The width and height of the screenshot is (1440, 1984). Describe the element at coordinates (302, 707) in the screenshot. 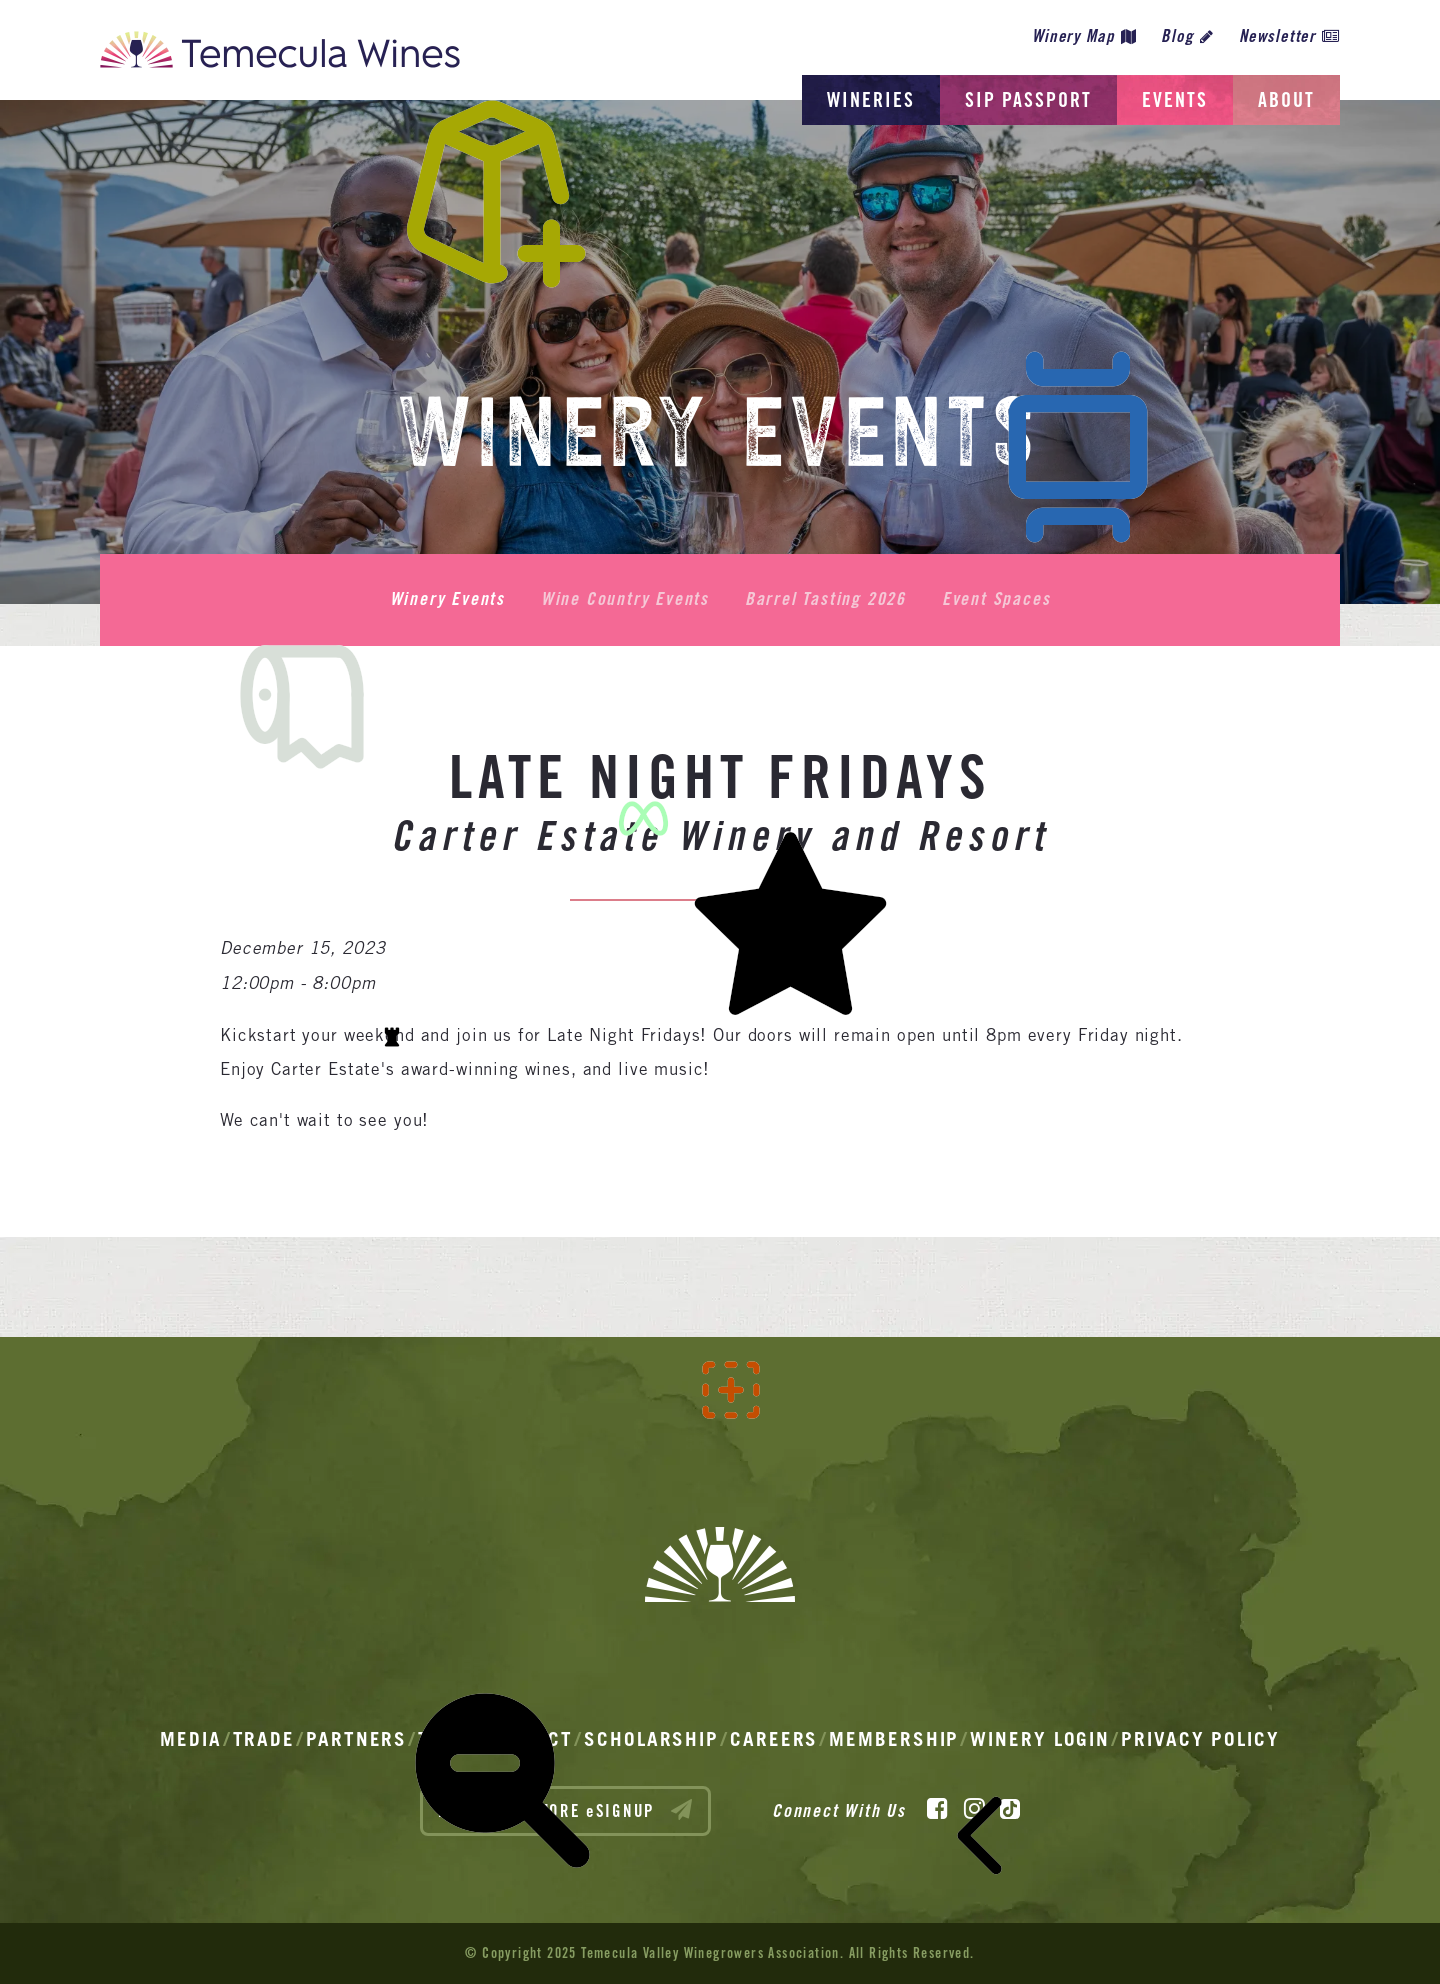

I see `indicates restroom or bathroom location` at that location.